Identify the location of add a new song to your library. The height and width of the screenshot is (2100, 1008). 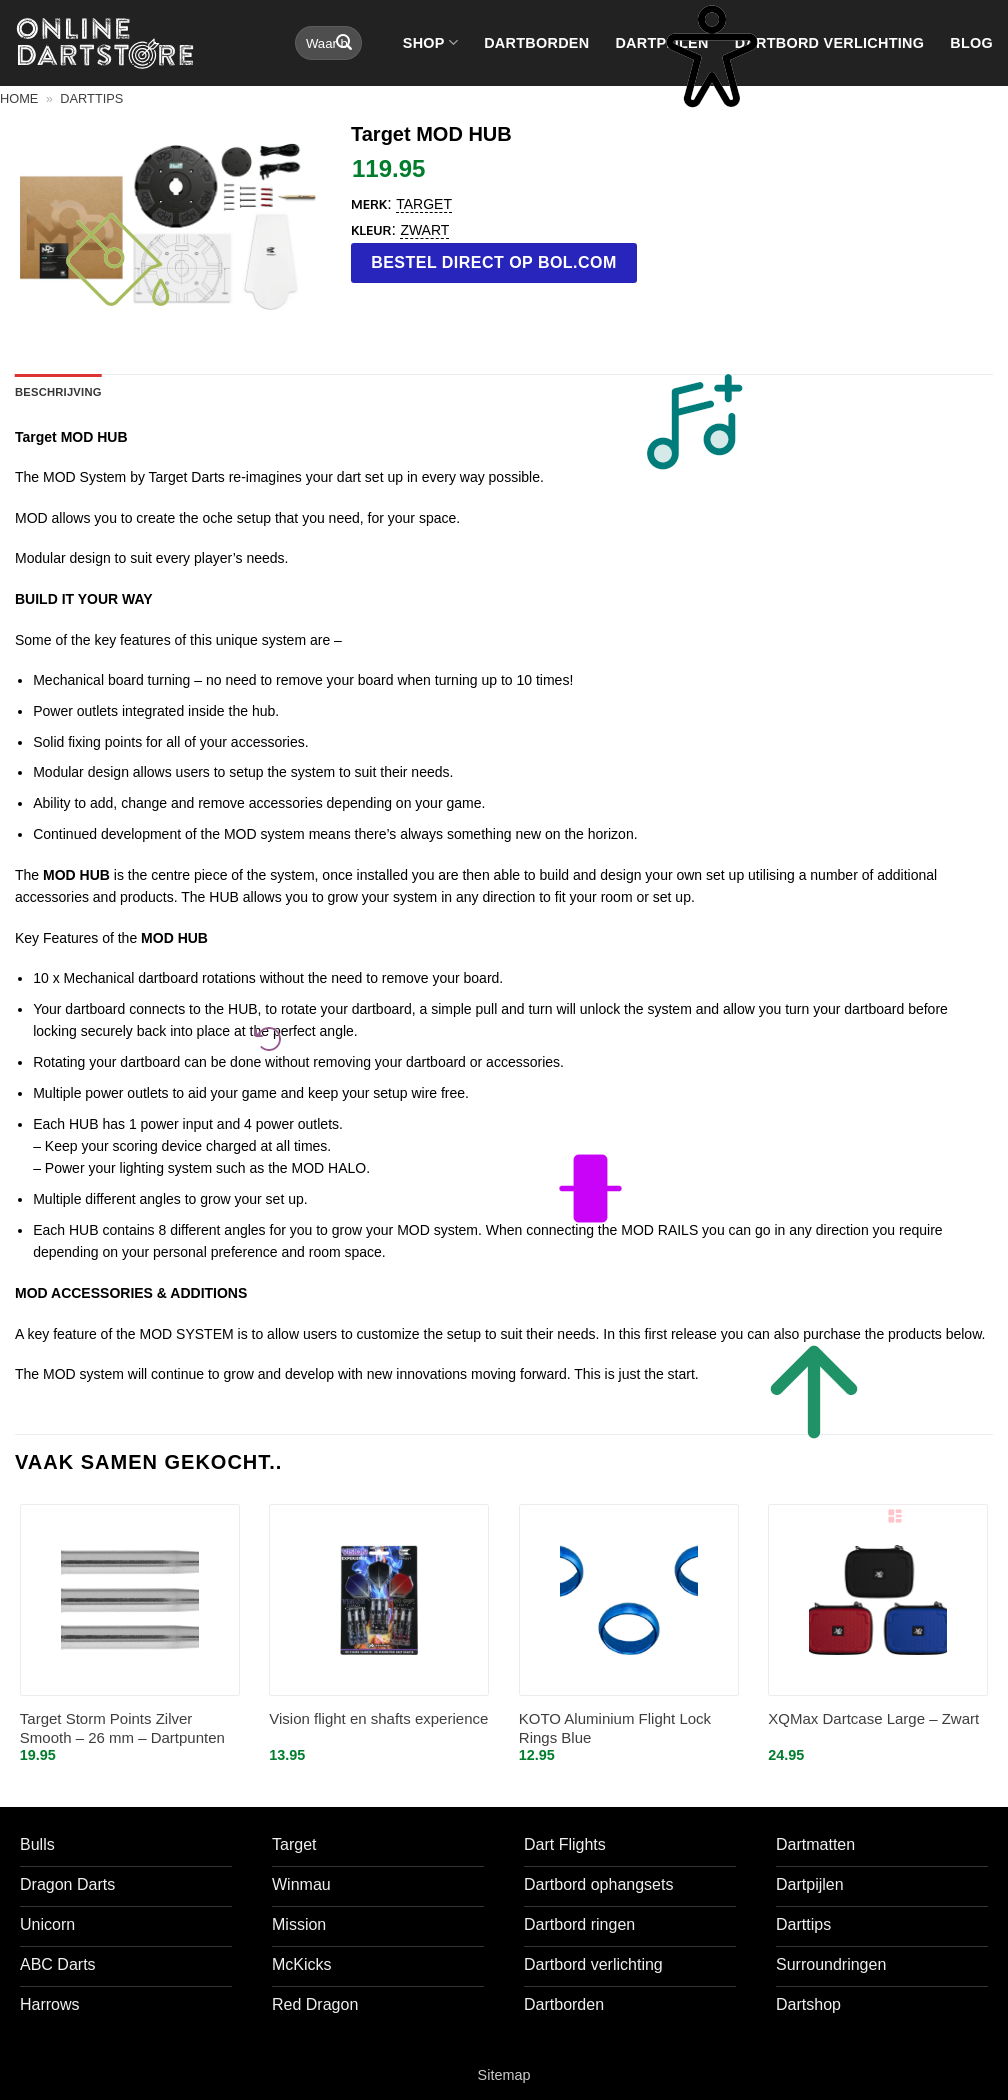
(696, 423).